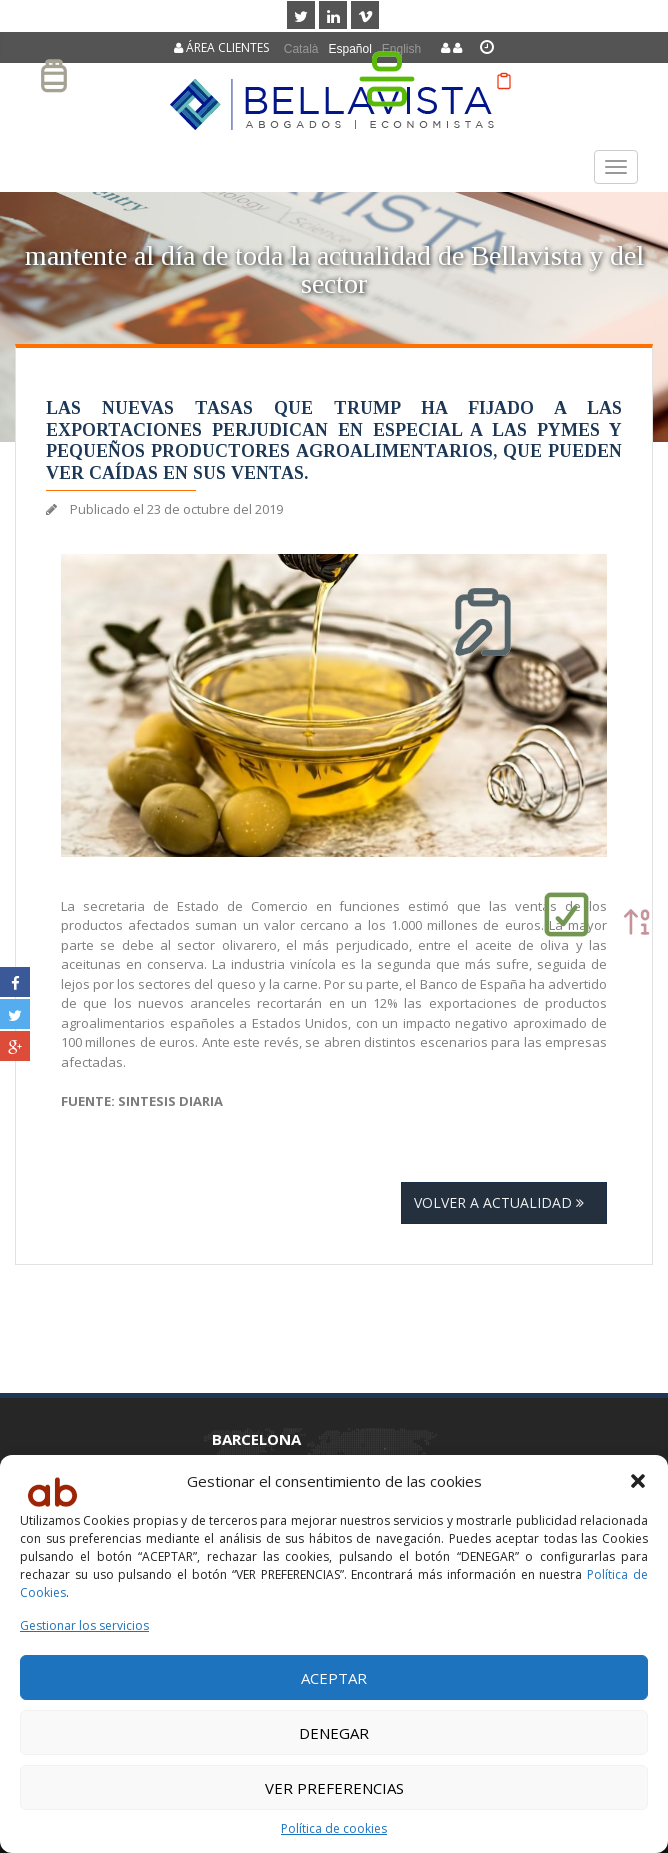  I want to click on edit clipboard contents, so click(483, 622).